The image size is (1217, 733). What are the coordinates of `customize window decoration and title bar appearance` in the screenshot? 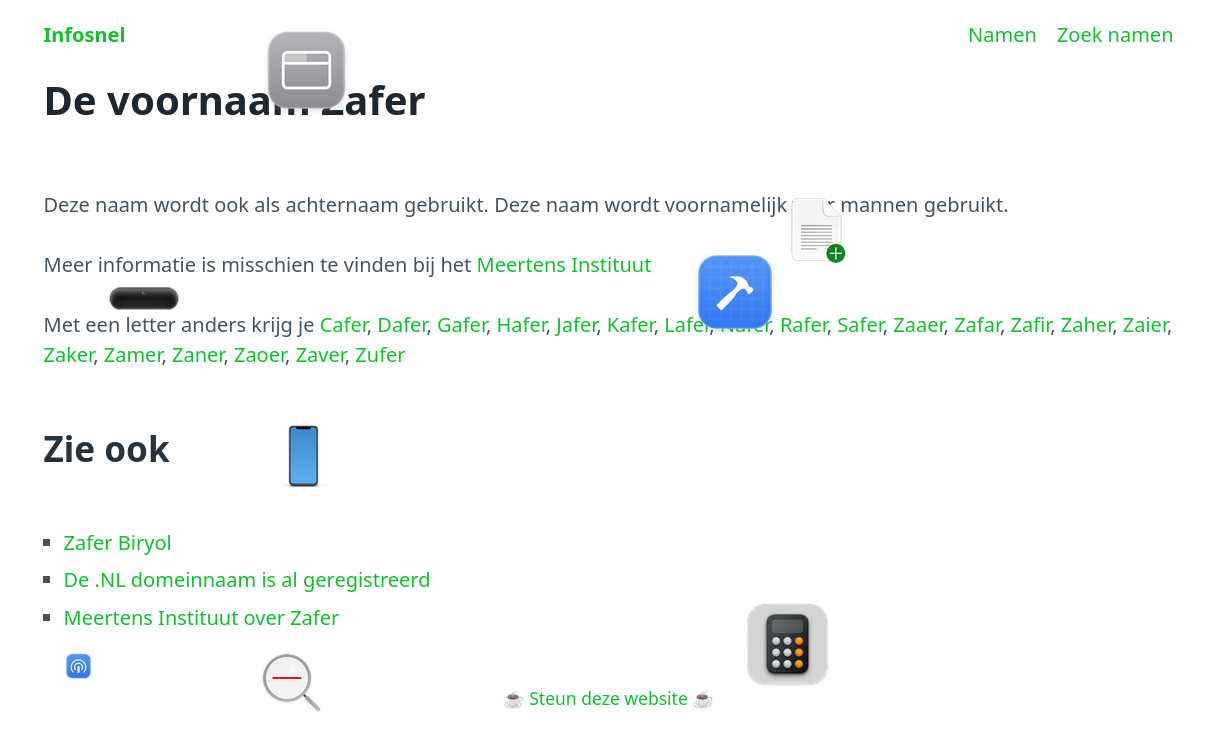 It's located at (306, 71).